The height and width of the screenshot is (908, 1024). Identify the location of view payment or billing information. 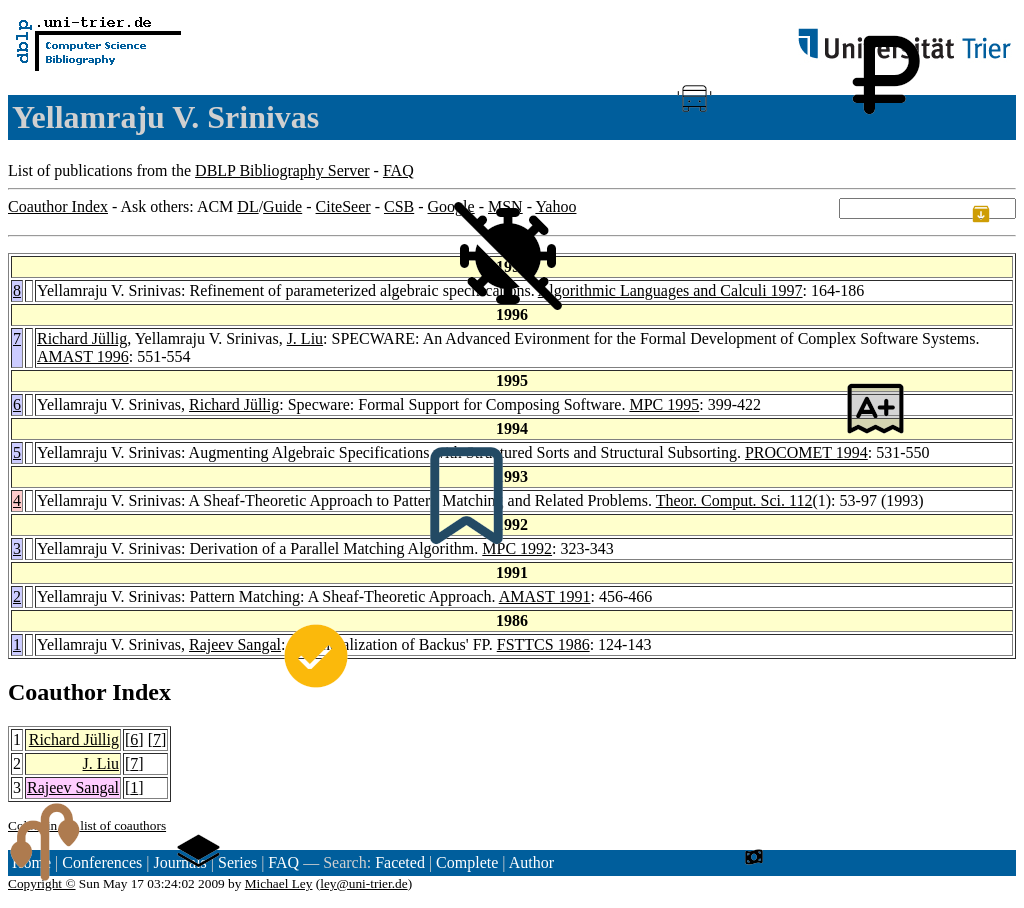
(754, 857).